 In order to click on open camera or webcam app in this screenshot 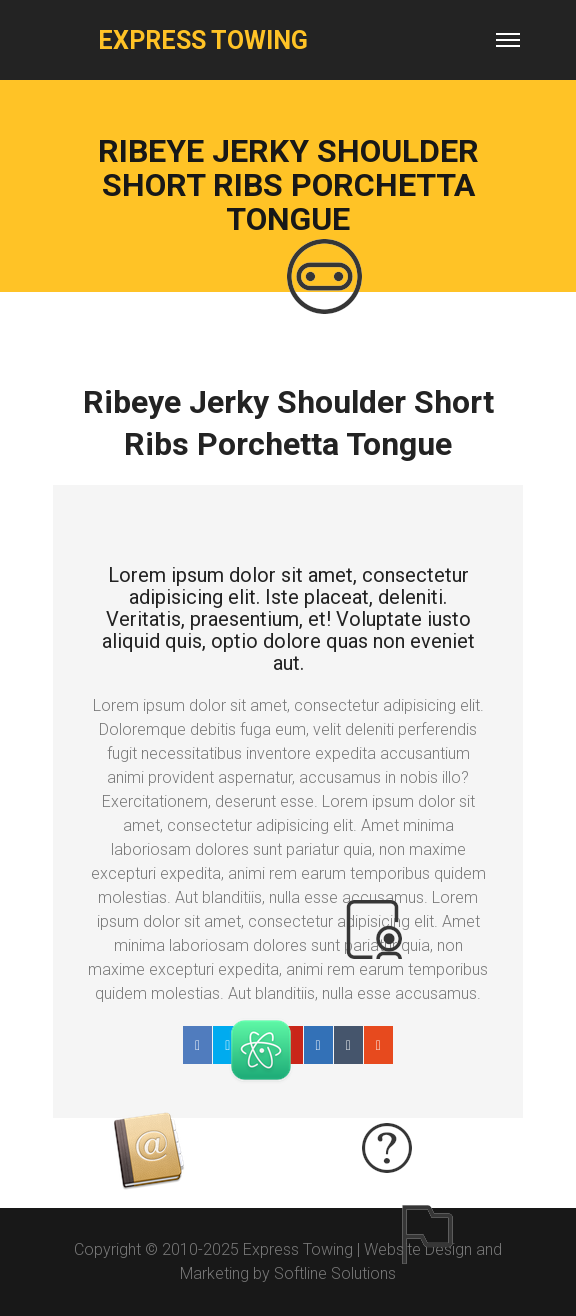, I will do `click(372, 929)`.